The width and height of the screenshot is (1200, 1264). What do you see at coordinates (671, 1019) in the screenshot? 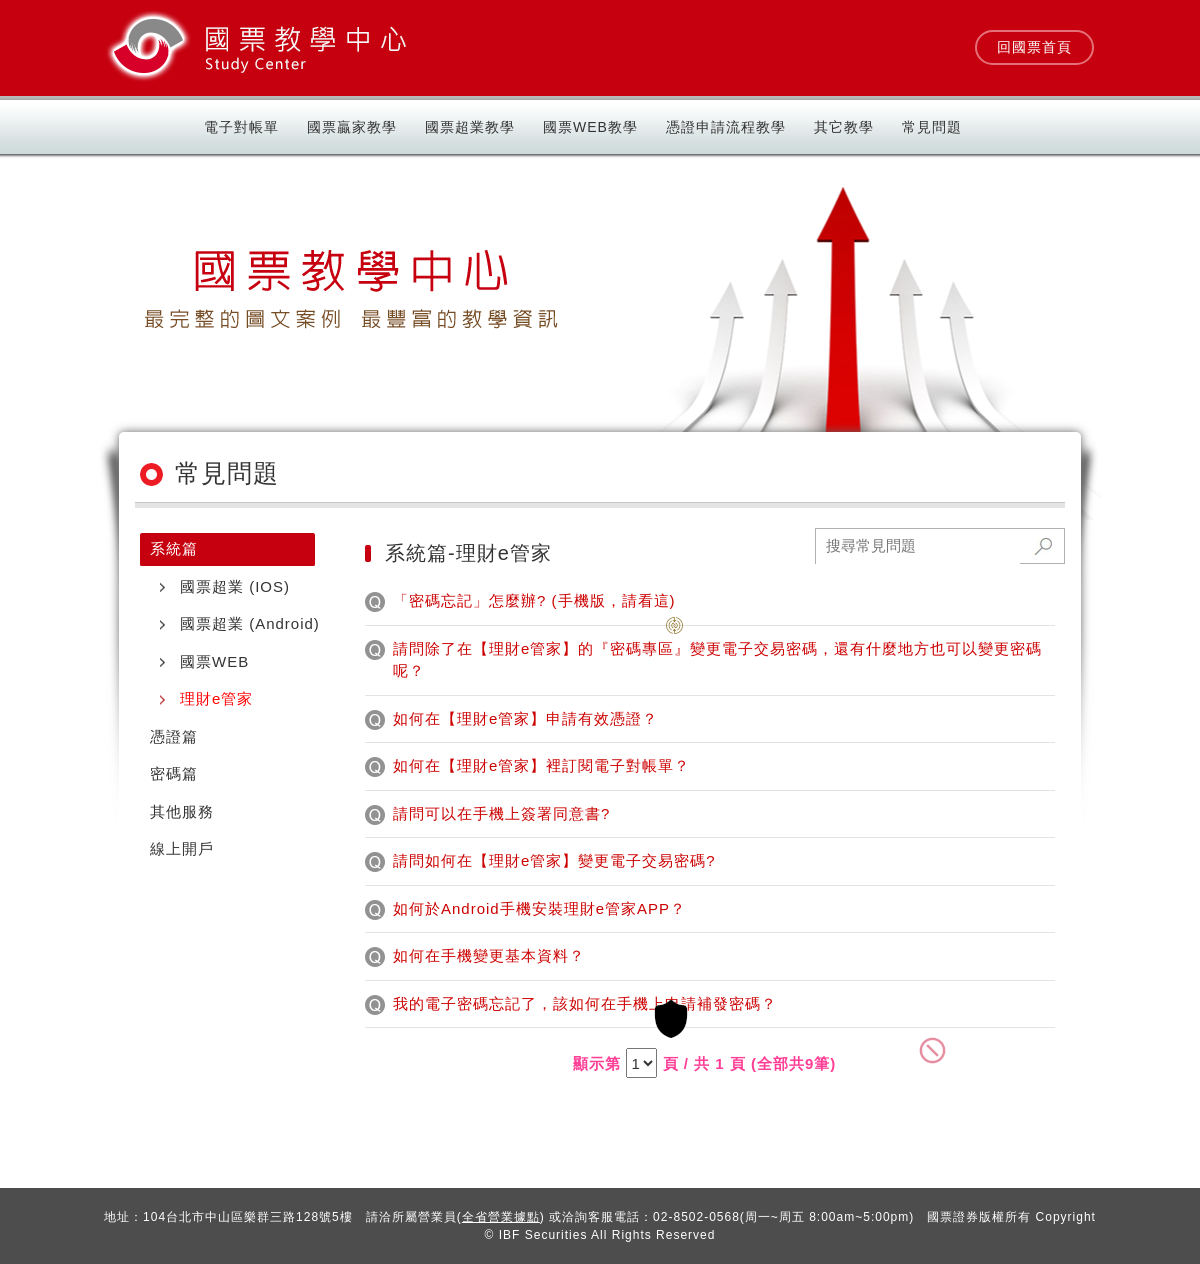
I see `open NextDNS settings` at bounding box center [671, 1019].